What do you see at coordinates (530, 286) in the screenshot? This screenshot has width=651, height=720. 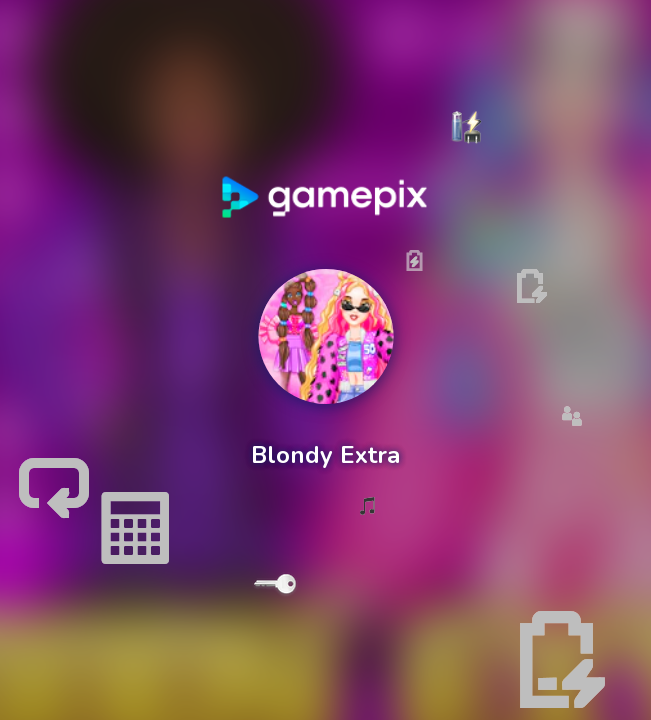 I see `indicates battery is empty but currently charging` at bounding box center [530, 286].